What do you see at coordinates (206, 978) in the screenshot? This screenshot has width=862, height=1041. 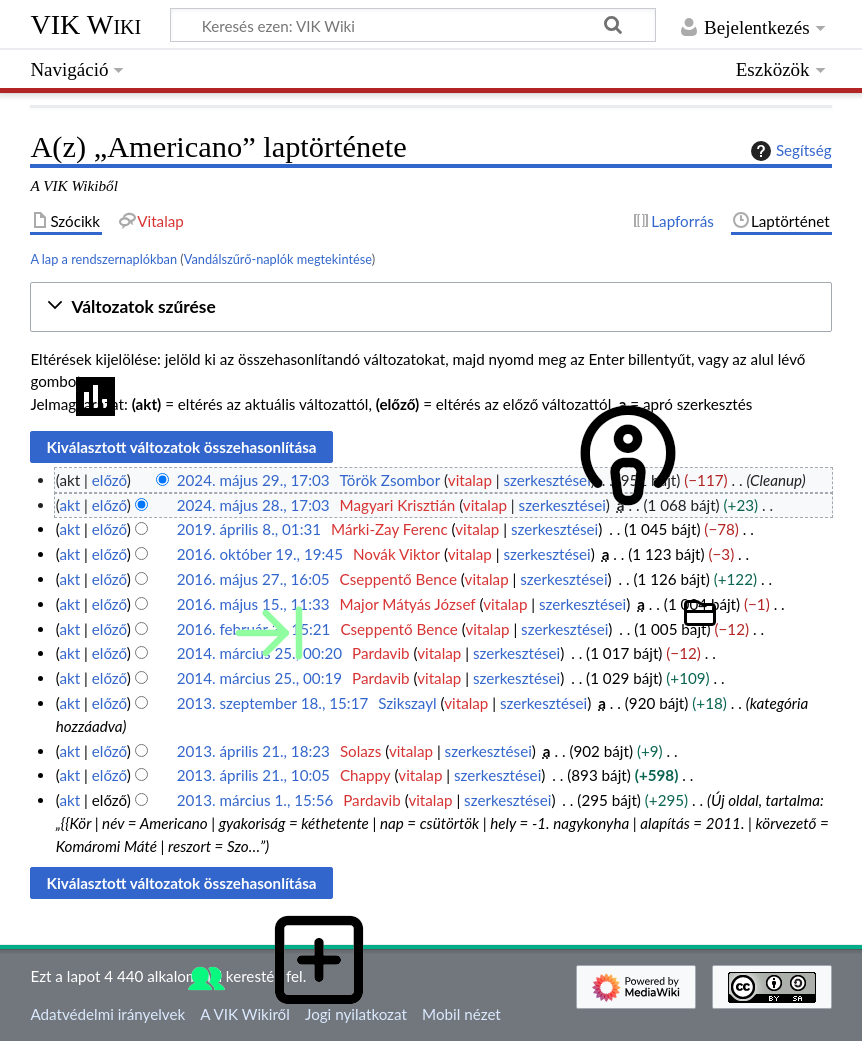 I see `view all users or contacts` at bounding box center [206, 978].